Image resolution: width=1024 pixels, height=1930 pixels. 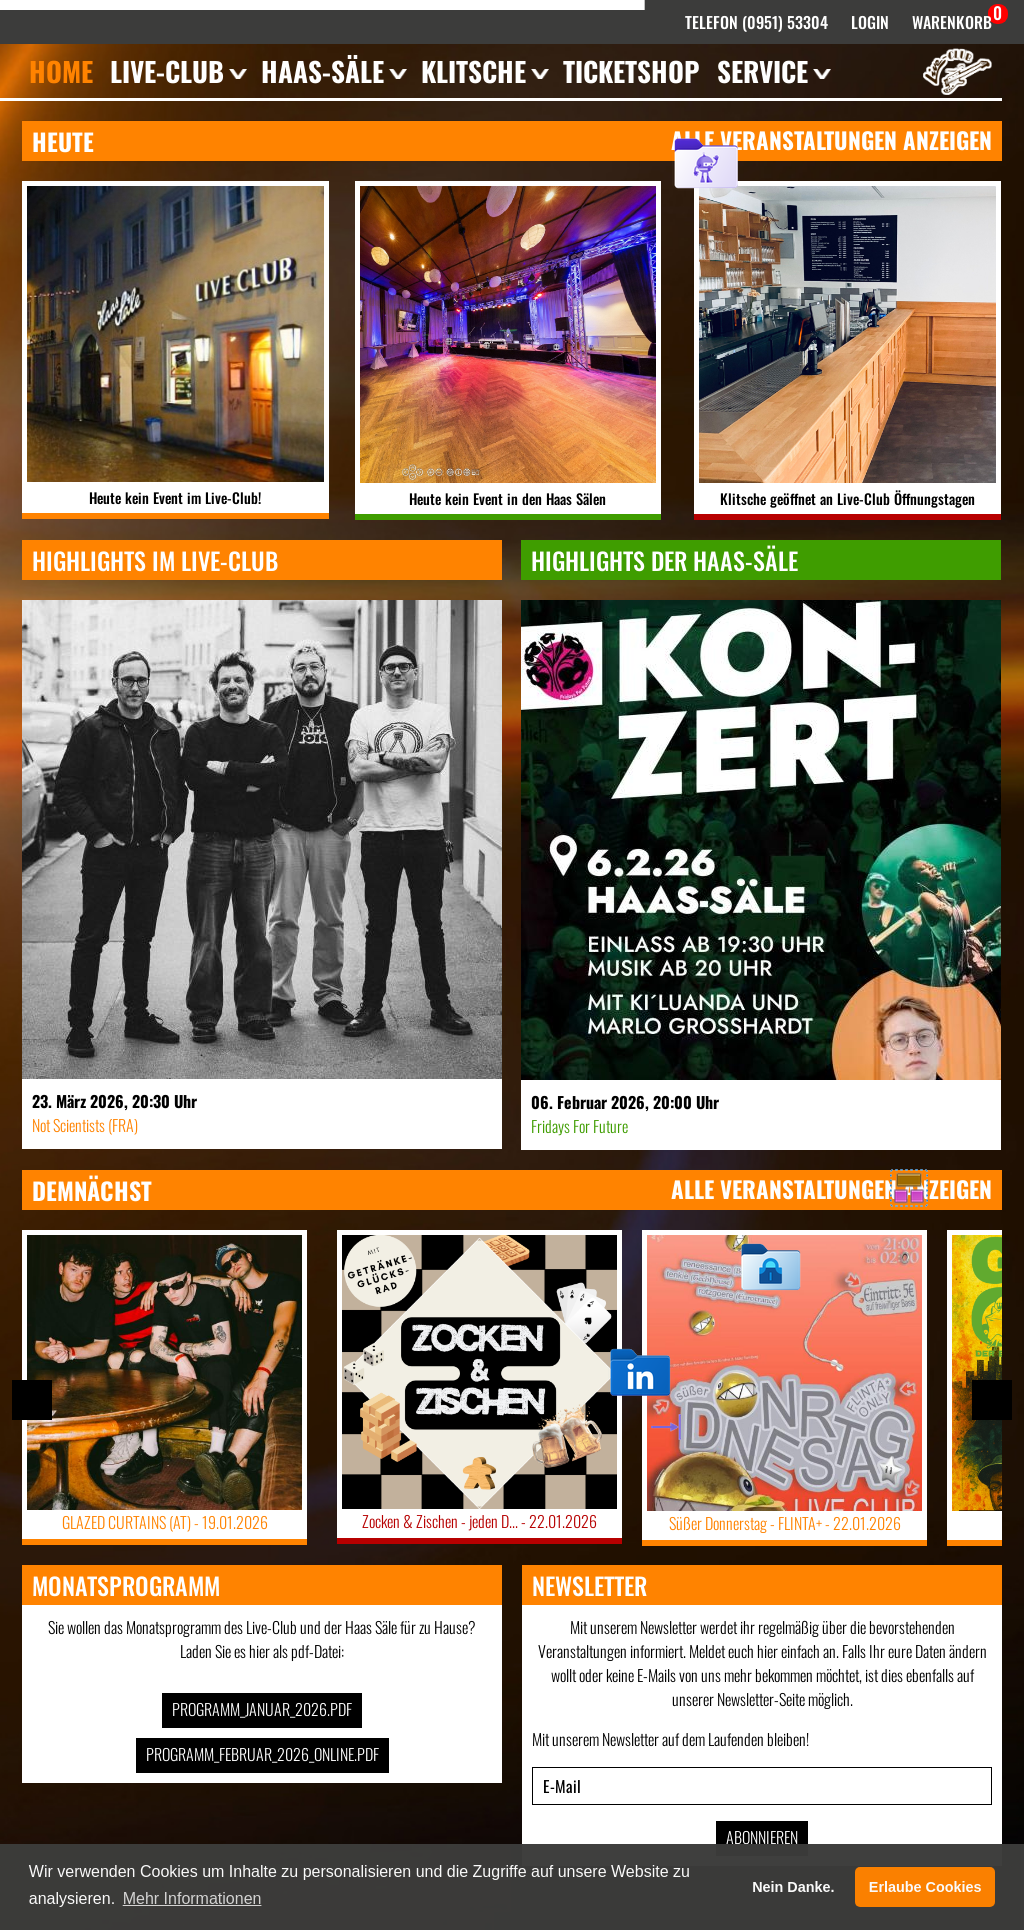 I want to click on open folder containing linkedin-related files, so click(x=640, y=1374).